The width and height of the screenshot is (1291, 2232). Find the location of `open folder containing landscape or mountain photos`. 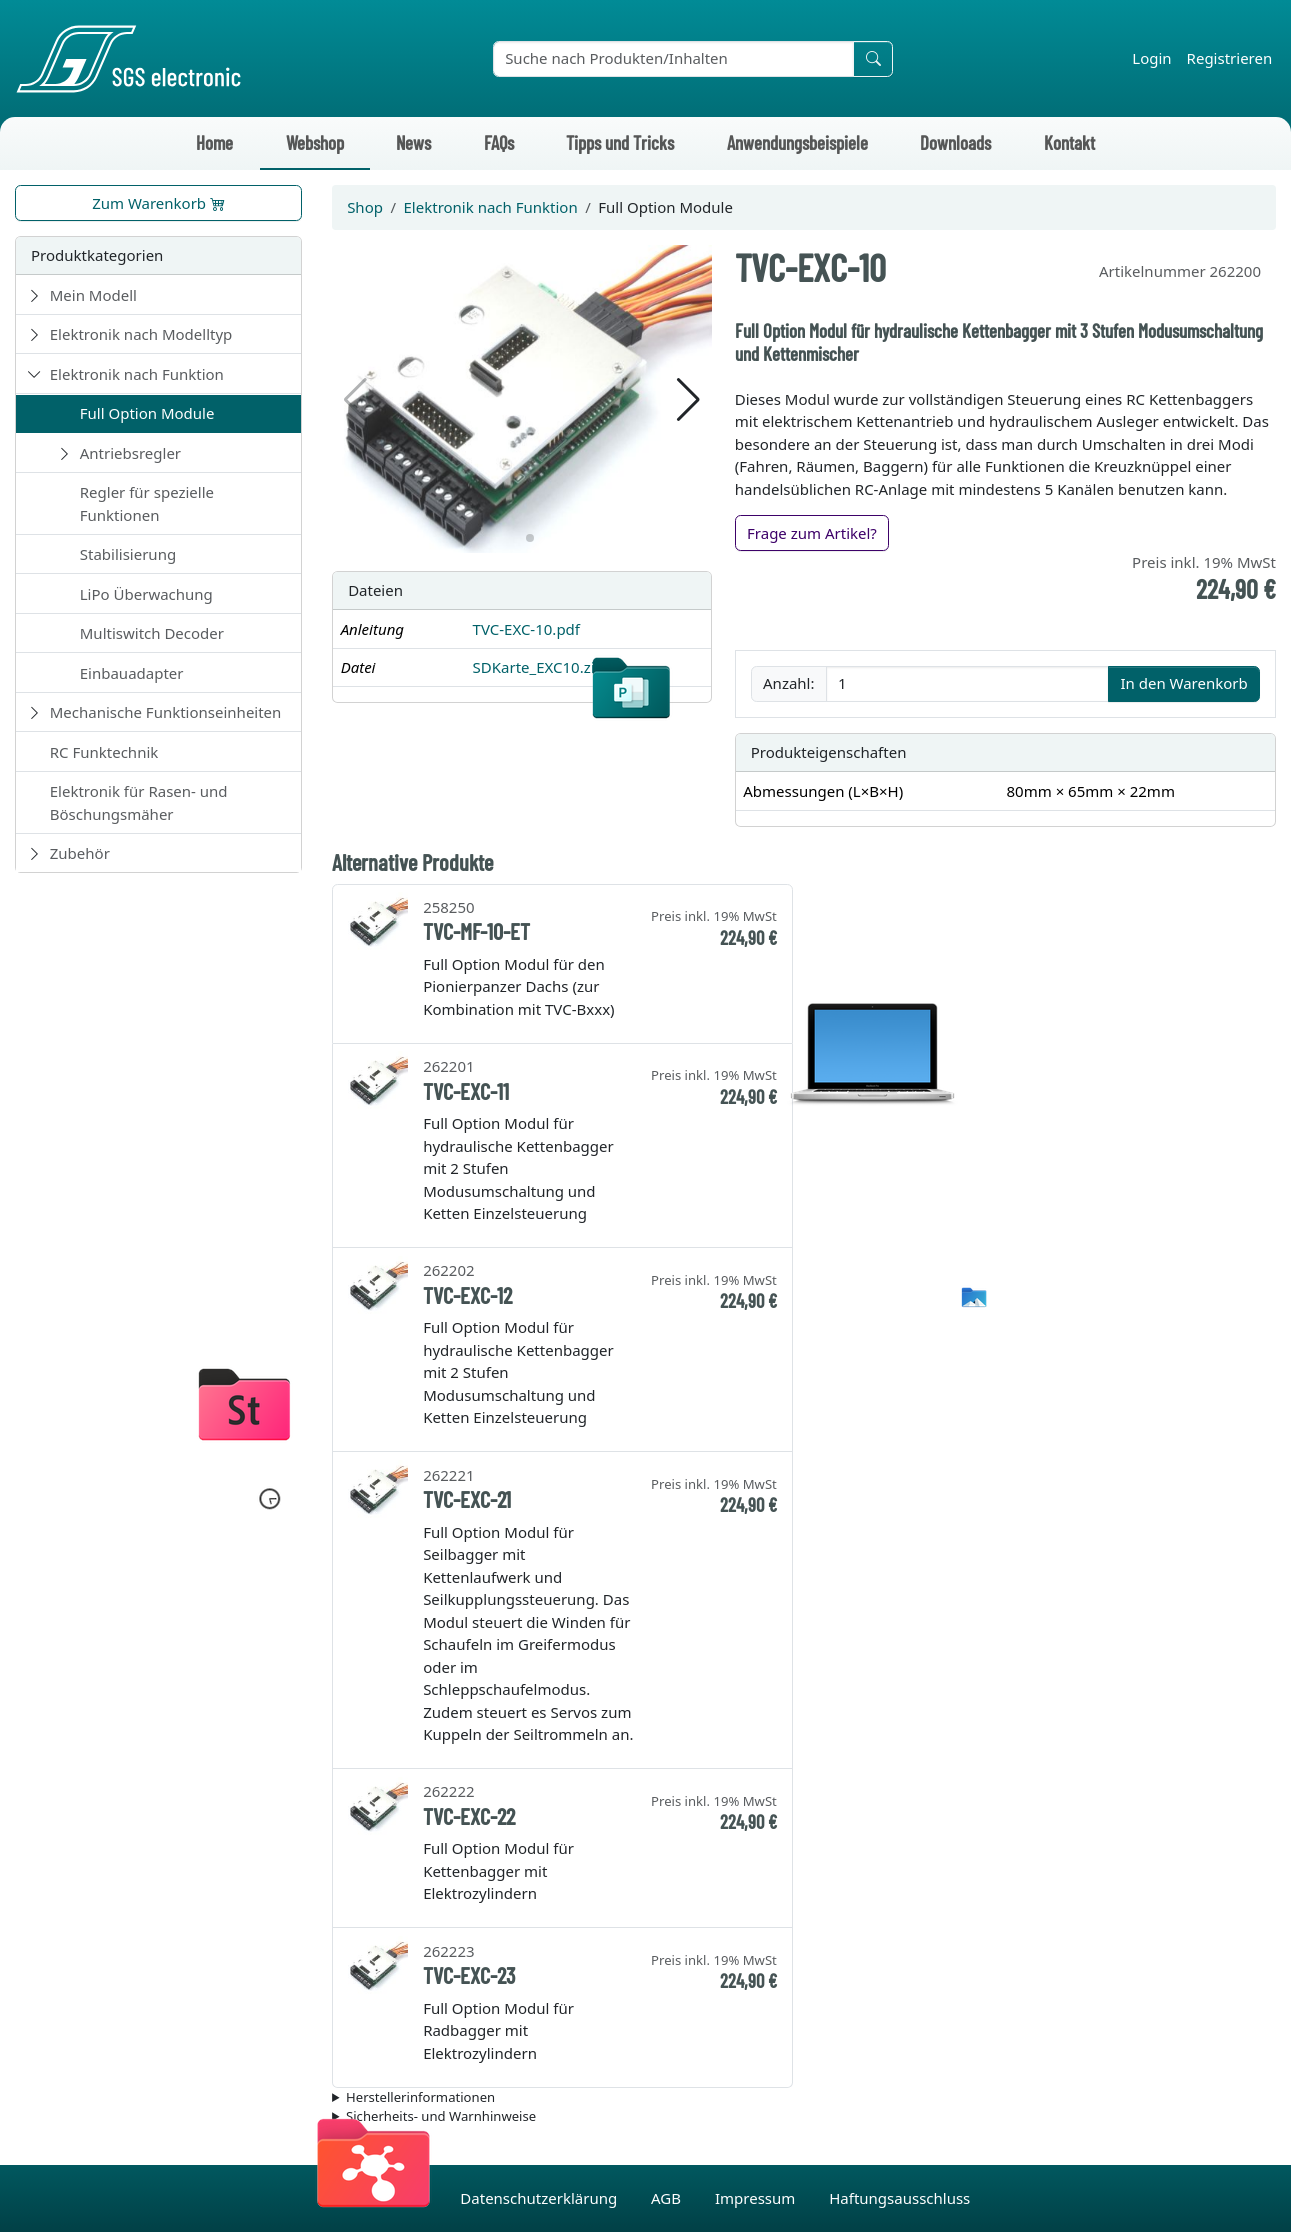

open folder containing landscape or mountain photos is located at coordinates (974, 1298).